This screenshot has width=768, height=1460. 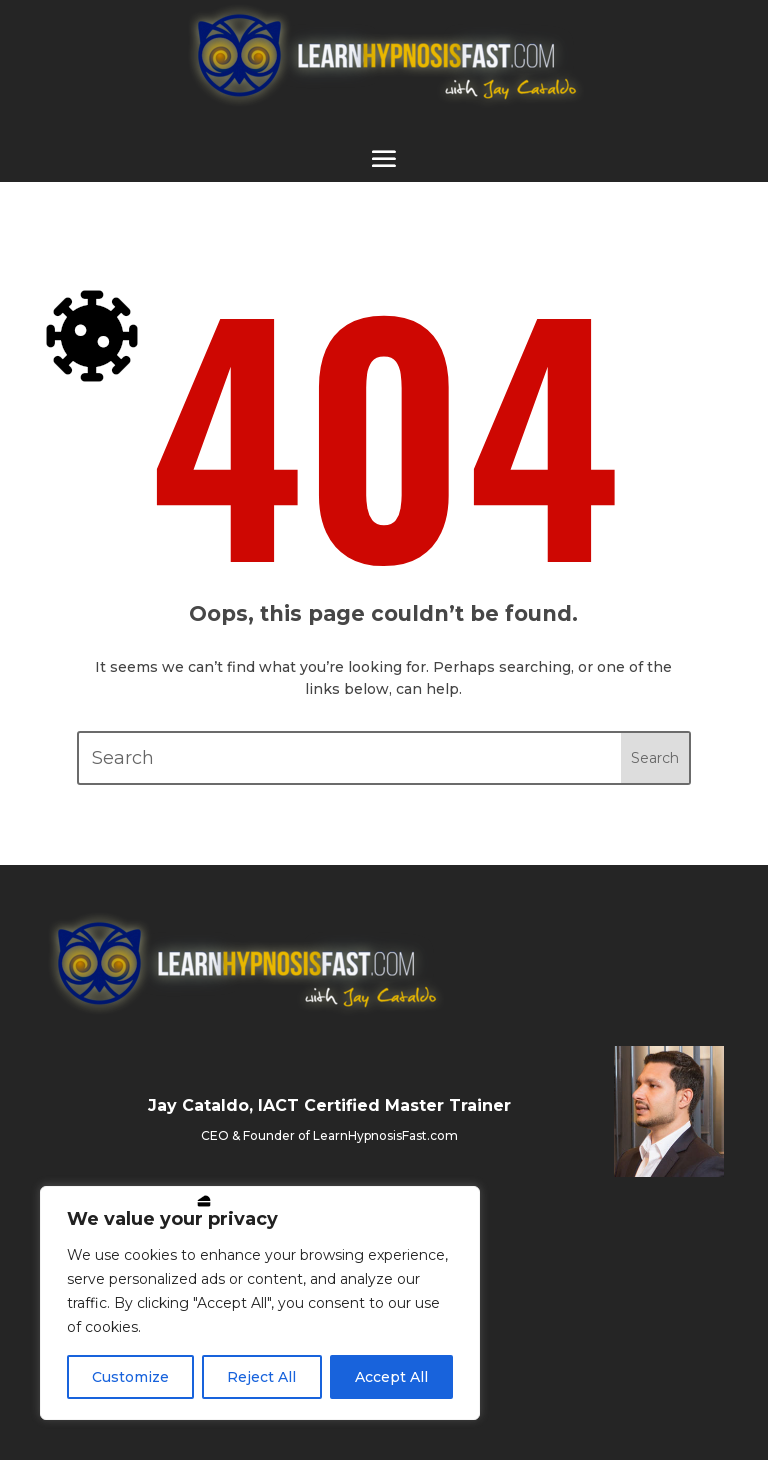 I want to click on indicates dairy or cheese category in a food app, so click(x=204, y=1201).